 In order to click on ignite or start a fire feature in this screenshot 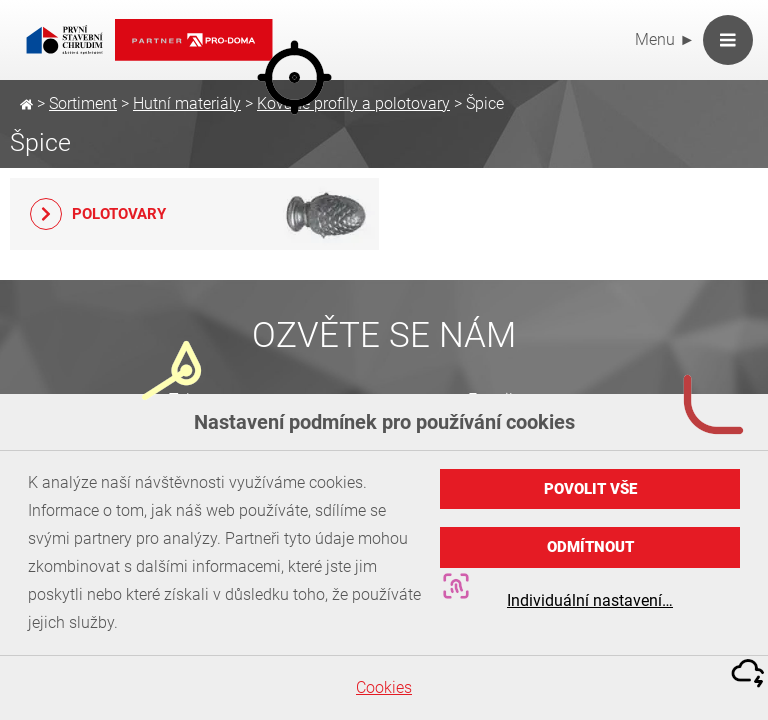, I will do `click(171, 370)`.